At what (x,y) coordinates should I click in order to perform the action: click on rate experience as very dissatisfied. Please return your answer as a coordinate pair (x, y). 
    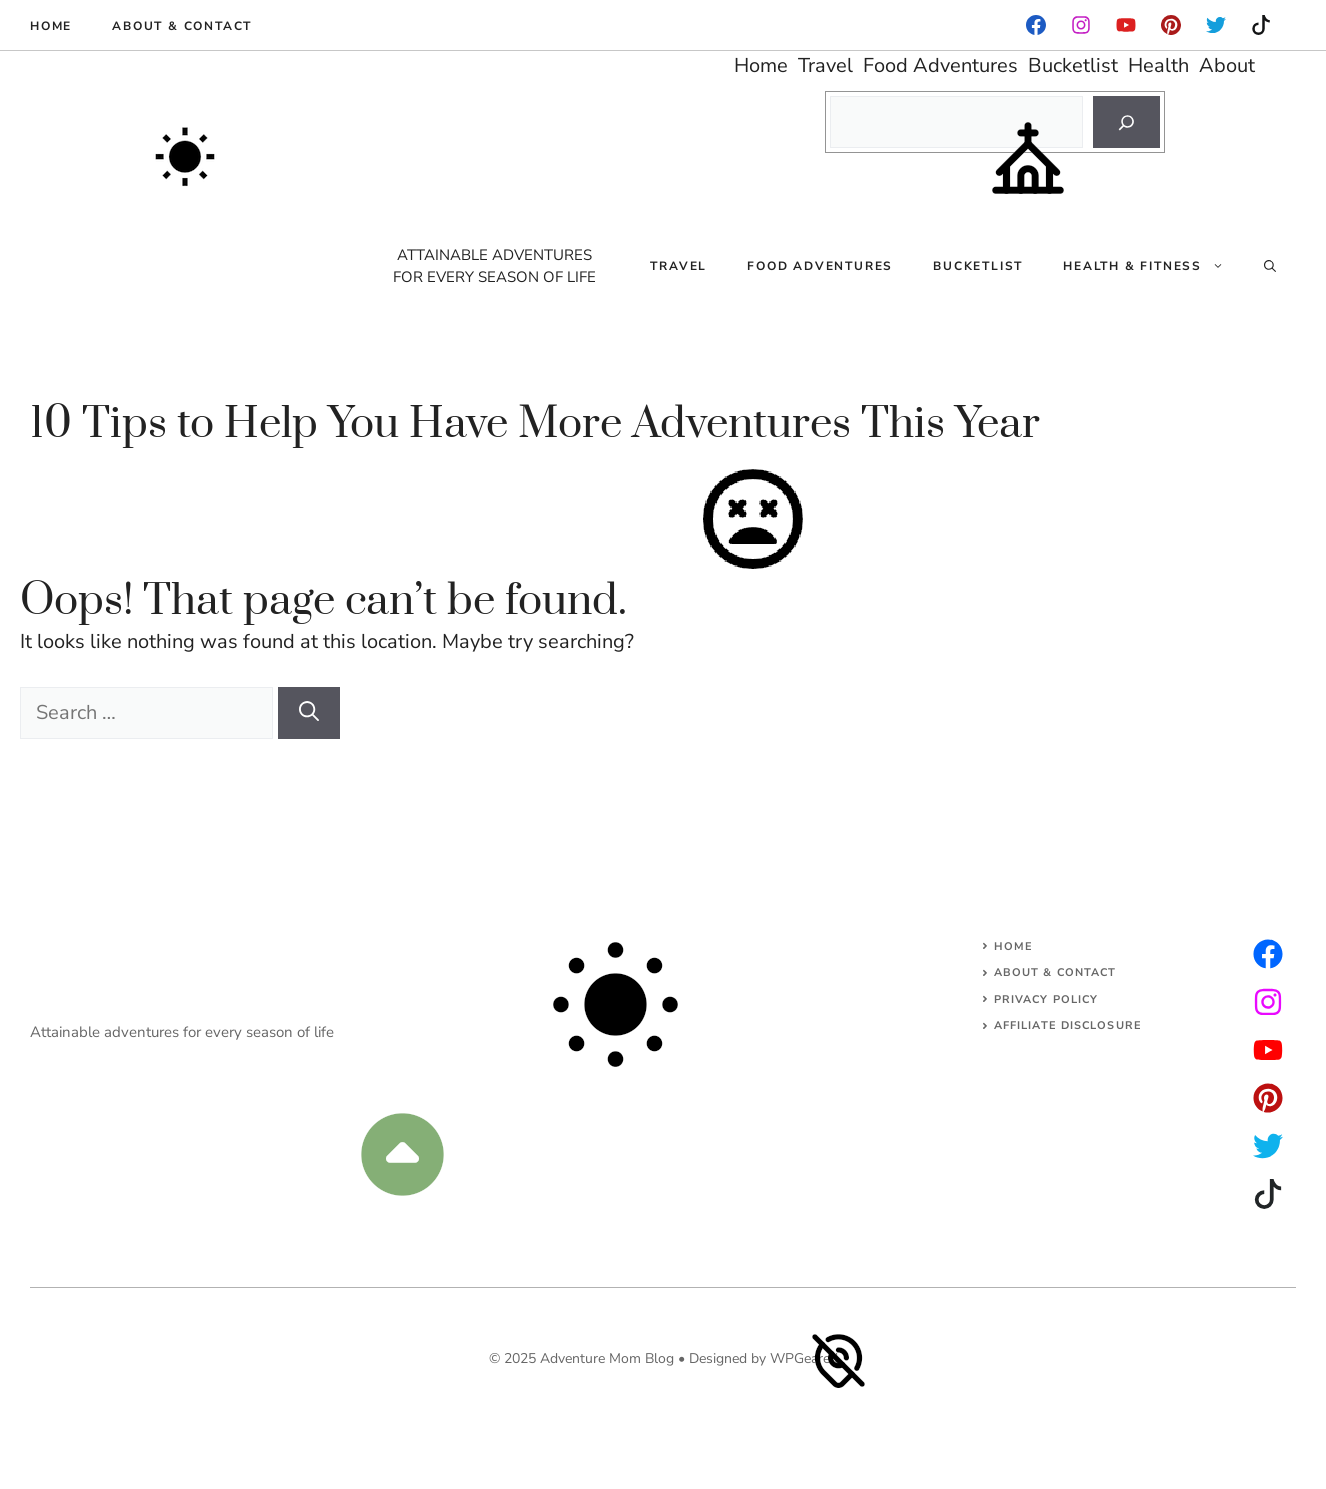
    Looking at the image, I should click on (753, 519).